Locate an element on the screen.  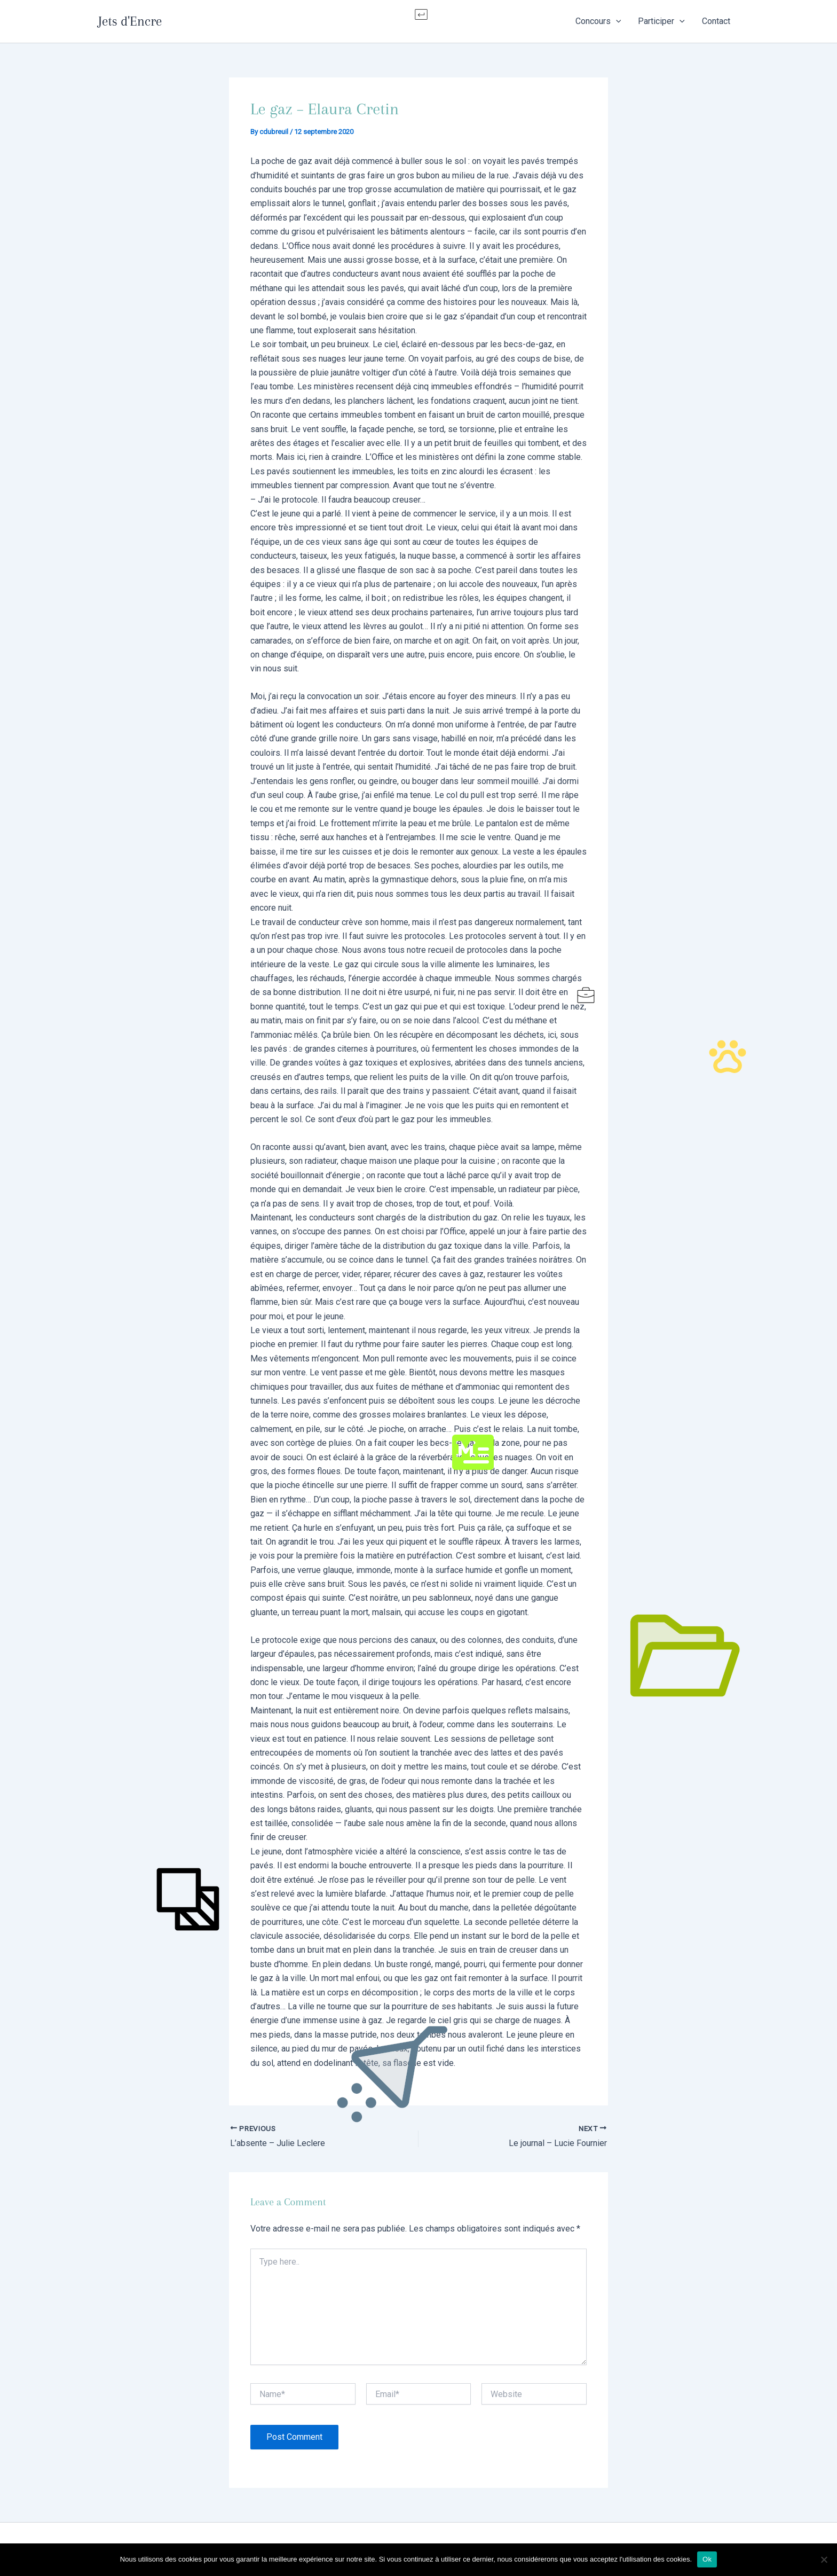
access folder contents is located at coordinates (681, 1654).